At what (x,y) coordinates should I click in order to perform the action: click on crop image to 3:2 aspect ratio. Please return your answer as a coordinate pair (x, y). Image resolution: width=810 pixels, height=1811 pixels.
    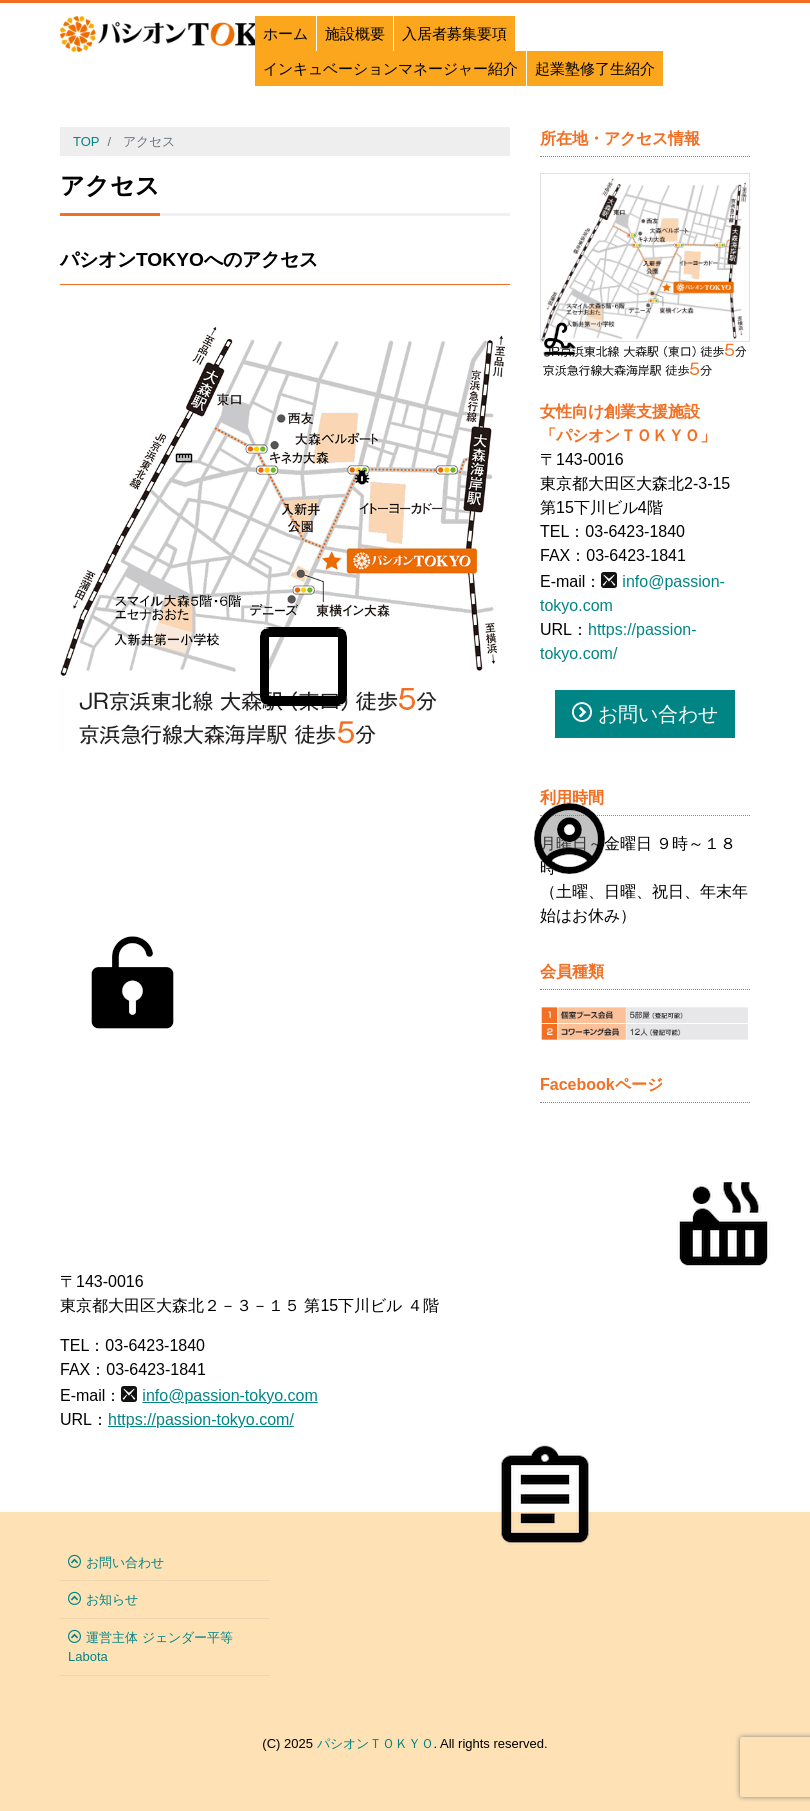
    Looking at the image, I should click on (303, 666).